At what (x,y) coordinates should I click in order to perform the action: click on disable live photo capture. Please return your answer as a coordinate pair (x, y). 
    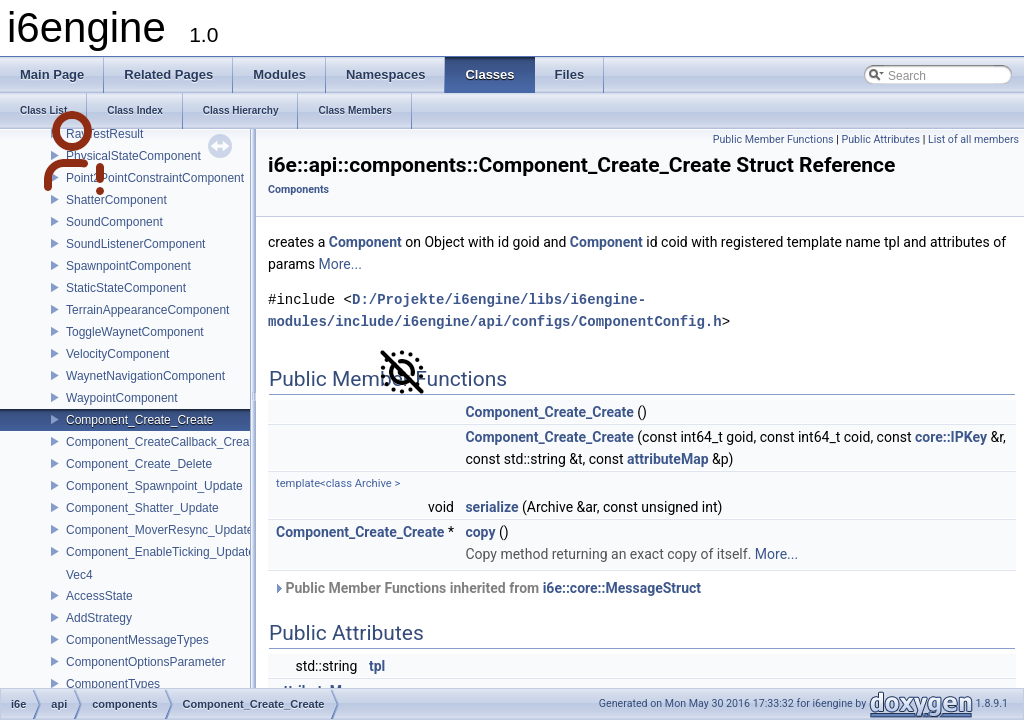
    Looking at the image, I should click on (402, 372).